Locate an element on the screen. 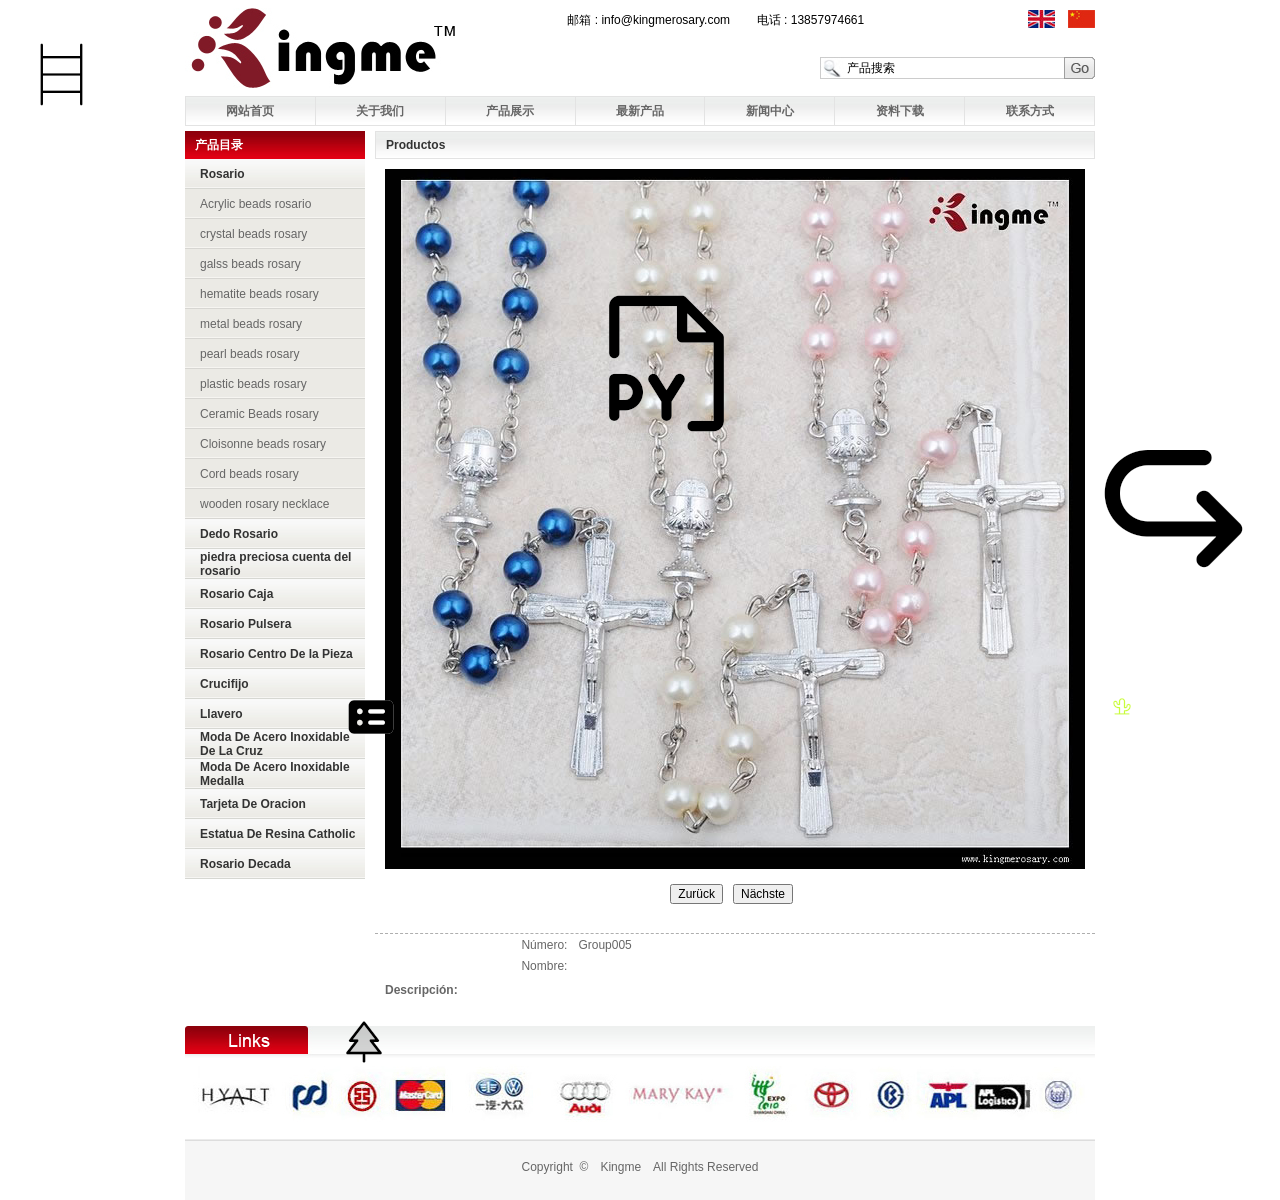 The height and width of the screenshot is (1200, 1280). access step-by-step instructions or tutorial is located at coordinates (61, 74).